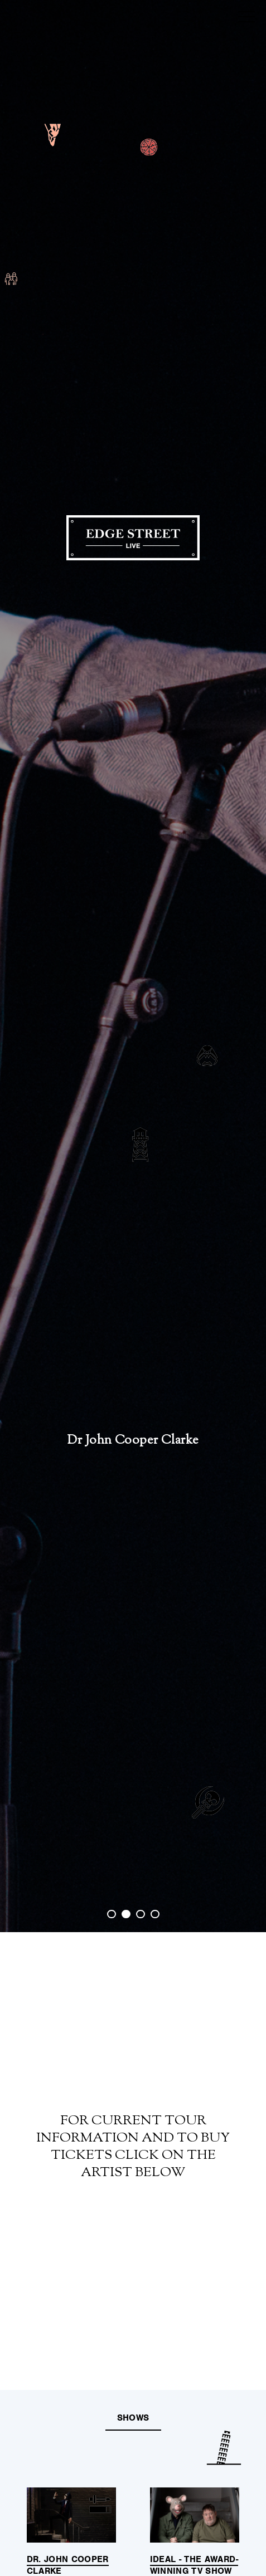 The image size is (266, 2576). I want to click on view your squad or team members, so click(11, 278).